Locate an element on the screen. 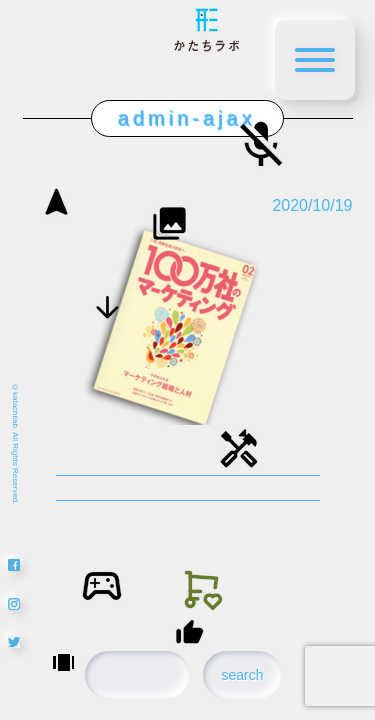 The width and height of the screenshot is (375, 720). access gaming or esports features is located at coordinates (102, 586).